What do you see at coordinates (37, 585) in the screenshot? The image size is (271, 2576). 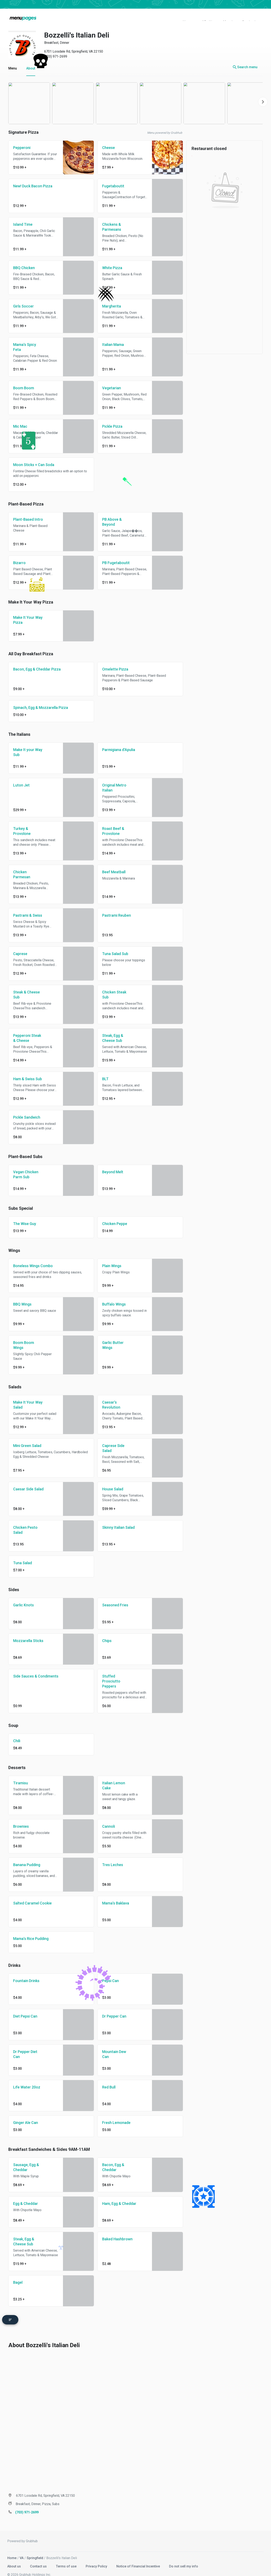 I see `open music player or audio controls` at bounding box center [37, 585].